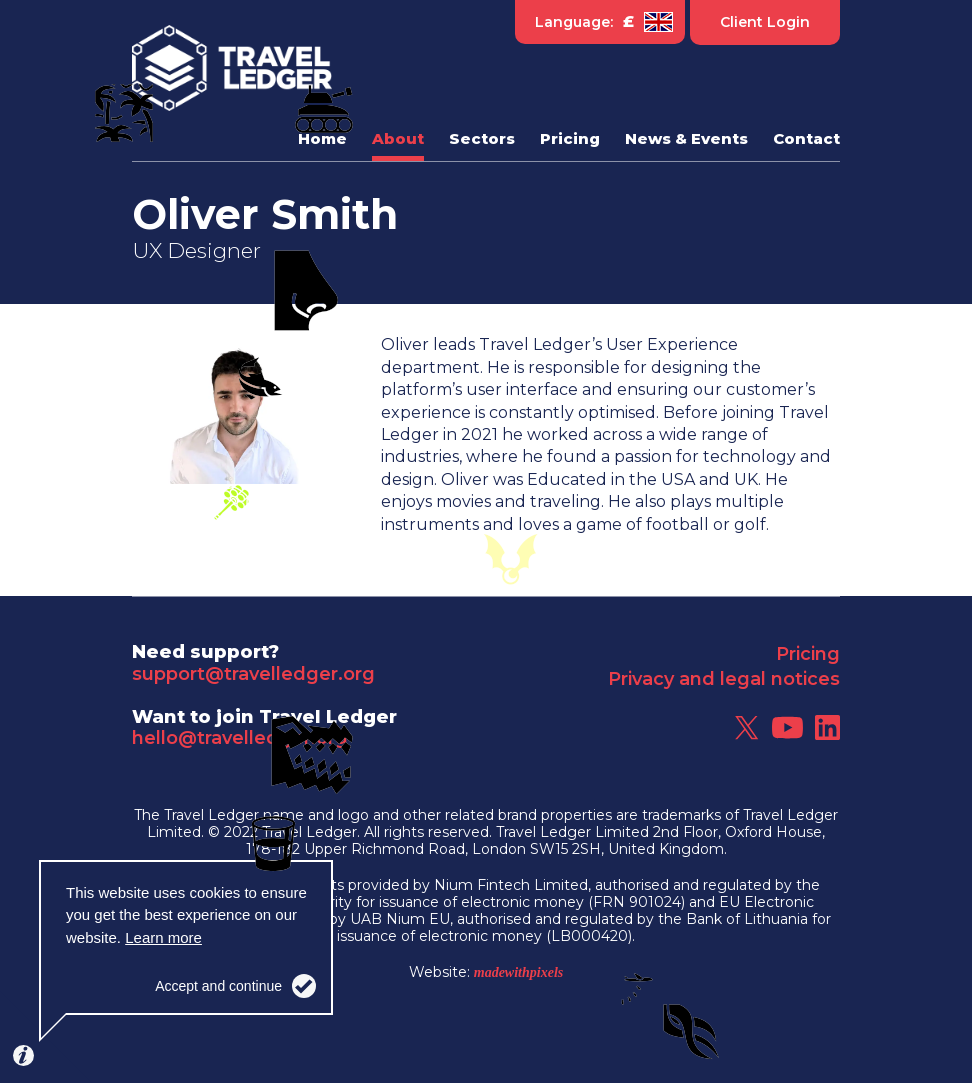 The width and height of the screenshot is (972, 1083). Describe the element at coordinates (637, 989) in the screenshot. I see `activate area-of-effect attack ability` at that location.